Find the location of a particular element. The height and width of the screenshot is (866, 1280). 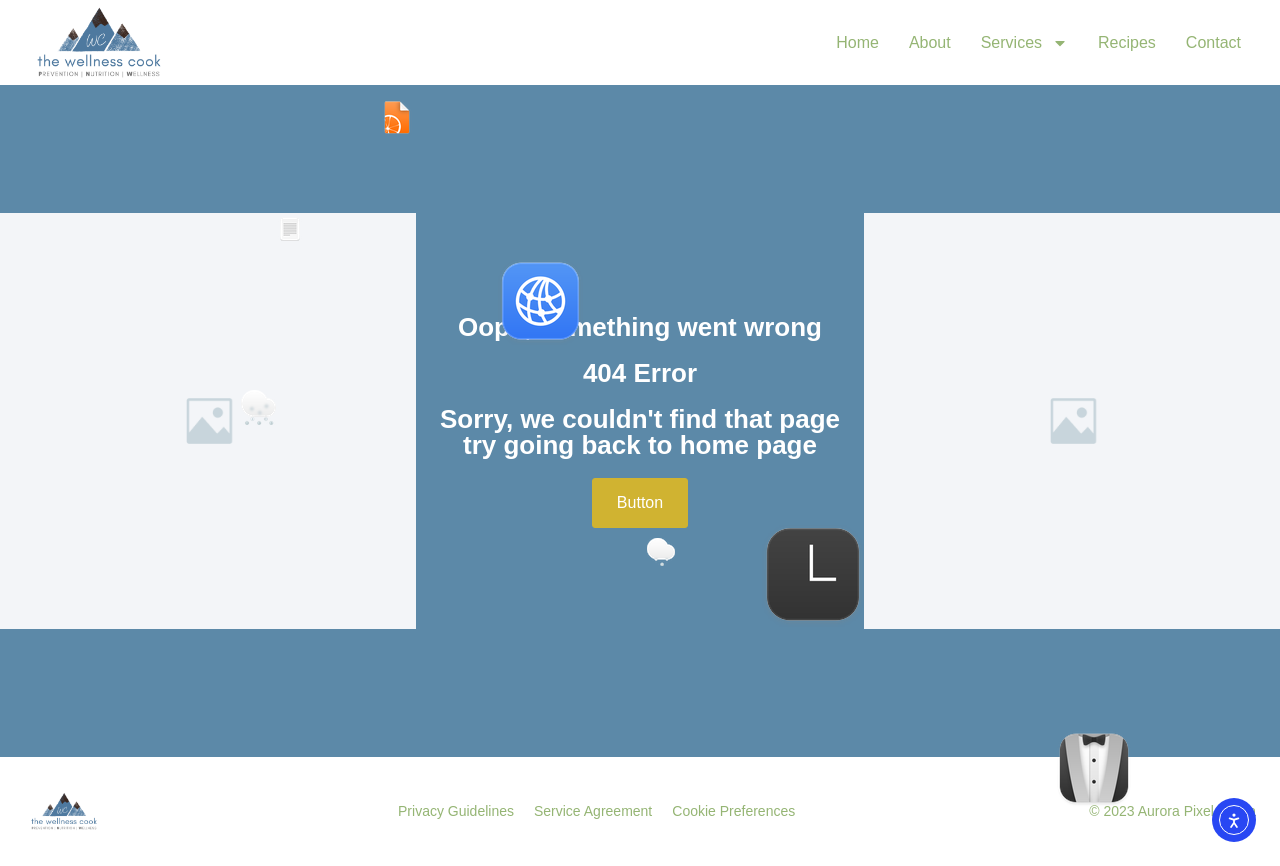

manage web apps and browser-based applications is located at coordinates (540, 302).